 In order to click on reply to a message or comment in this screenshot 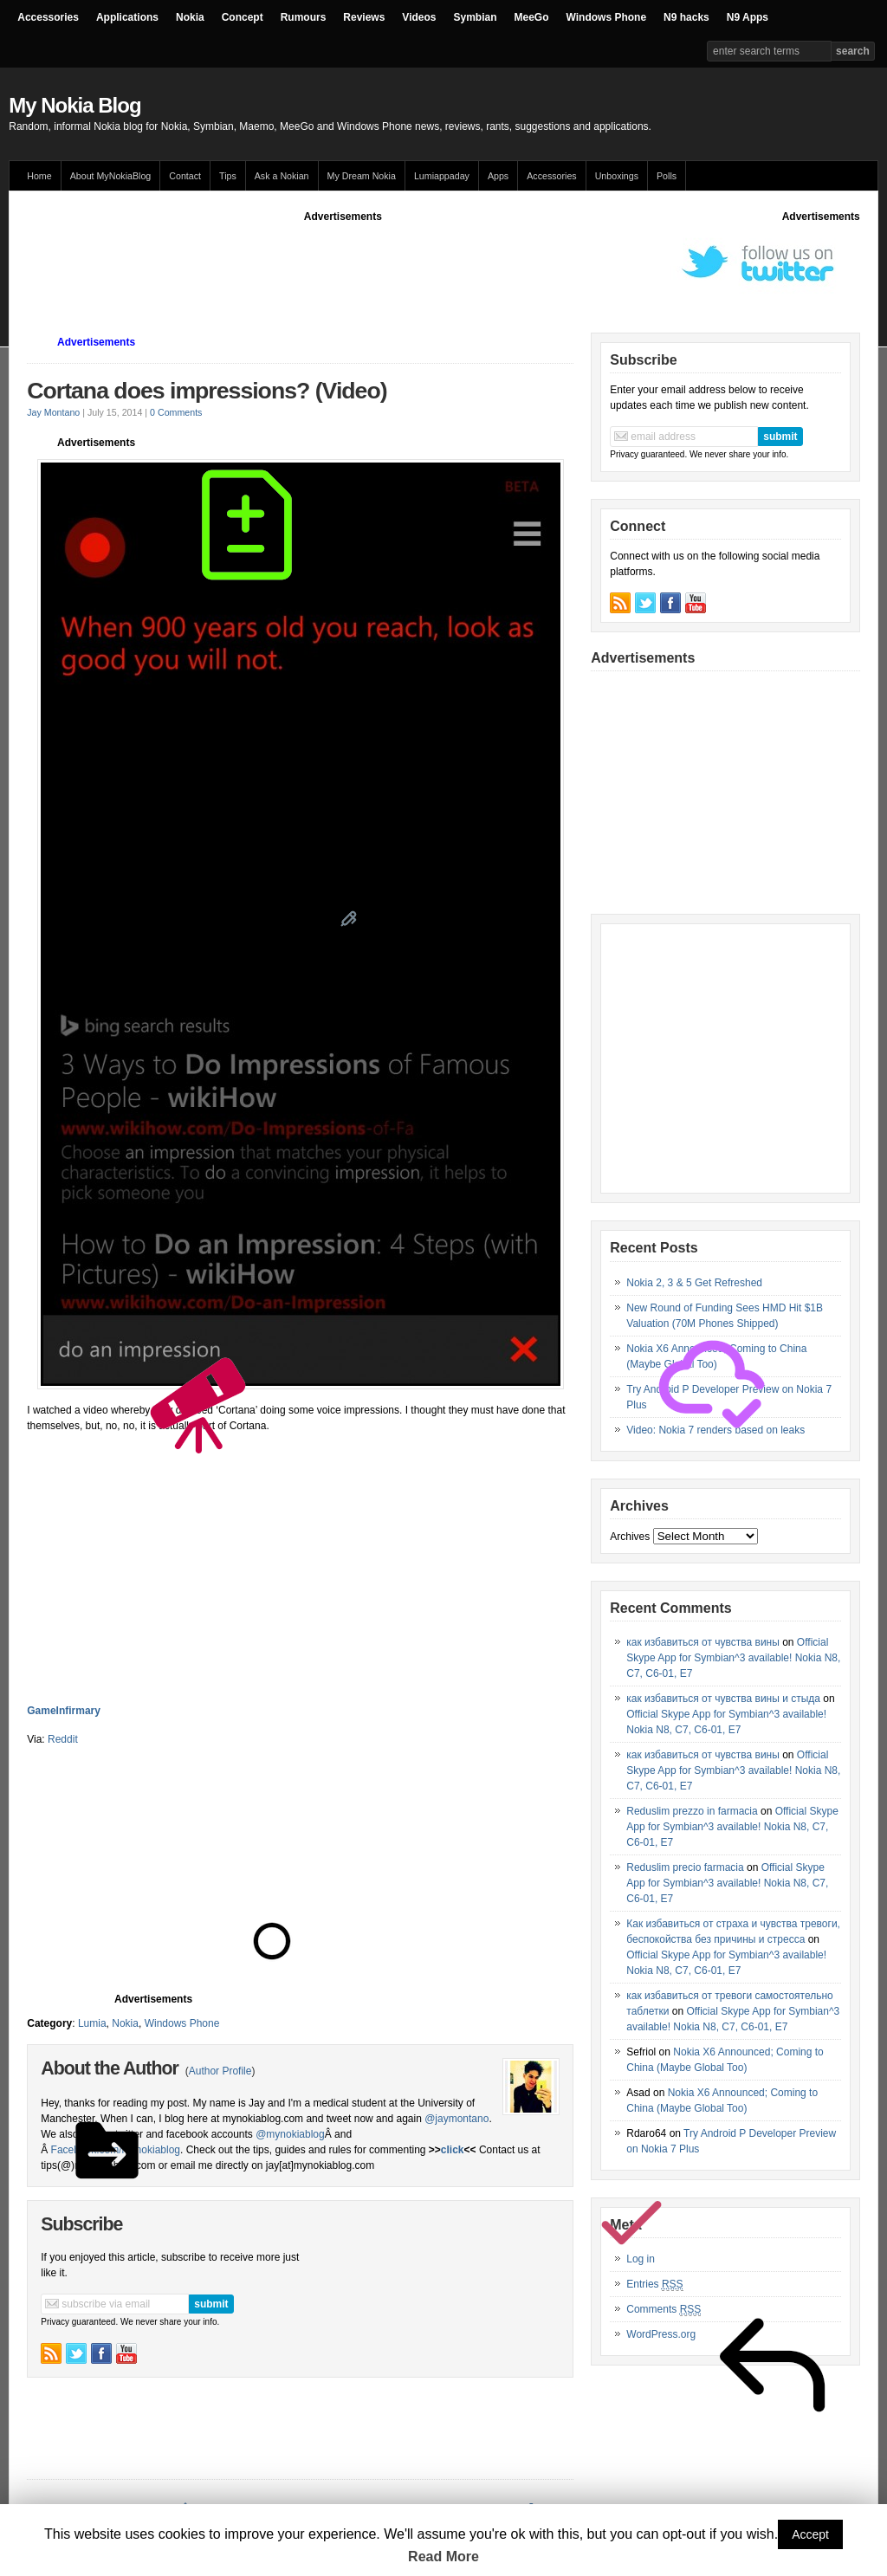, I will do `click(771, 2366)`.